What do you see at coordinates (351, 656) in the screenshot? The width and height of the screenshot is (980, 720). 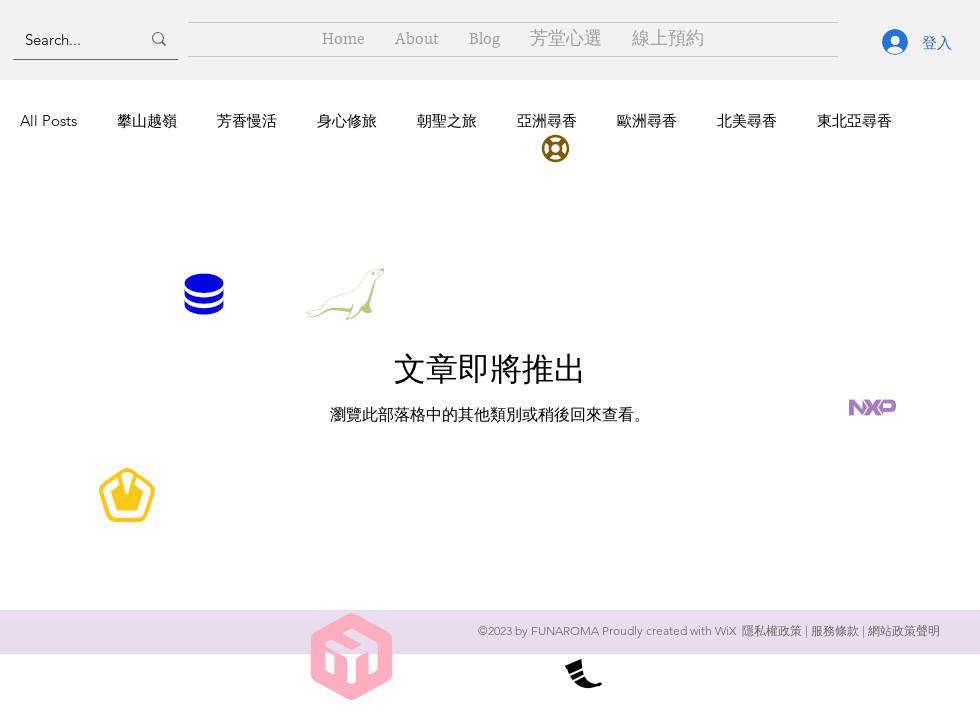 I see `mikrotik brand logo` at bounding box center [351, 656].